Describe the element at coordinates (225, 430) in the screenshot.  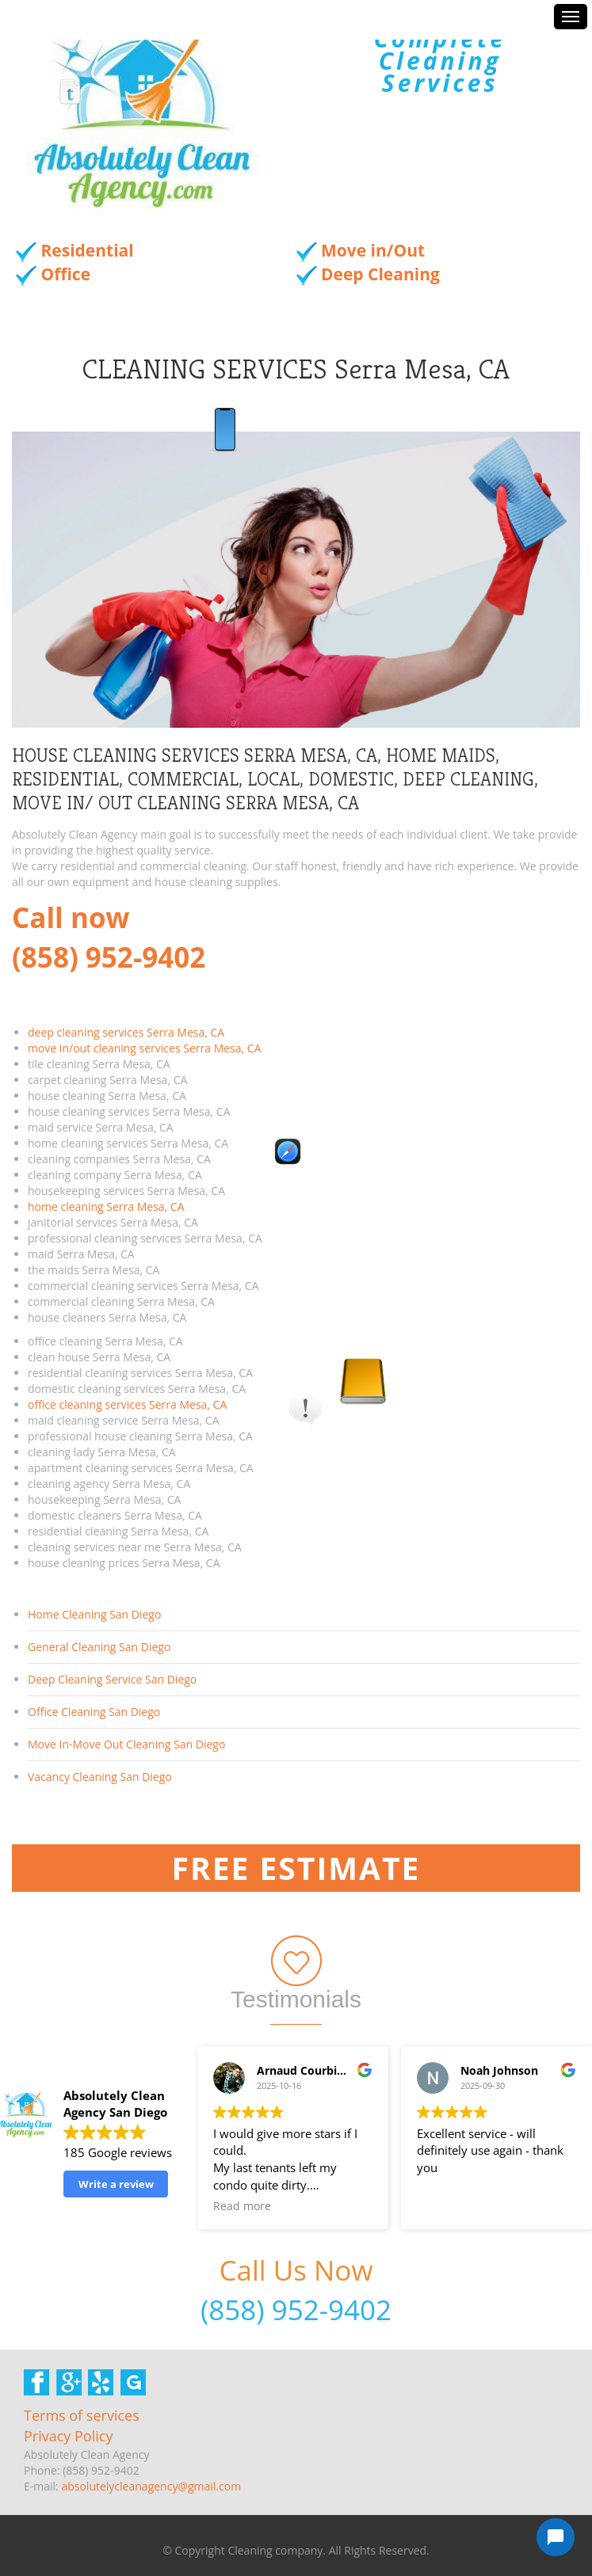
I see `view connected iPhone device` at that location.